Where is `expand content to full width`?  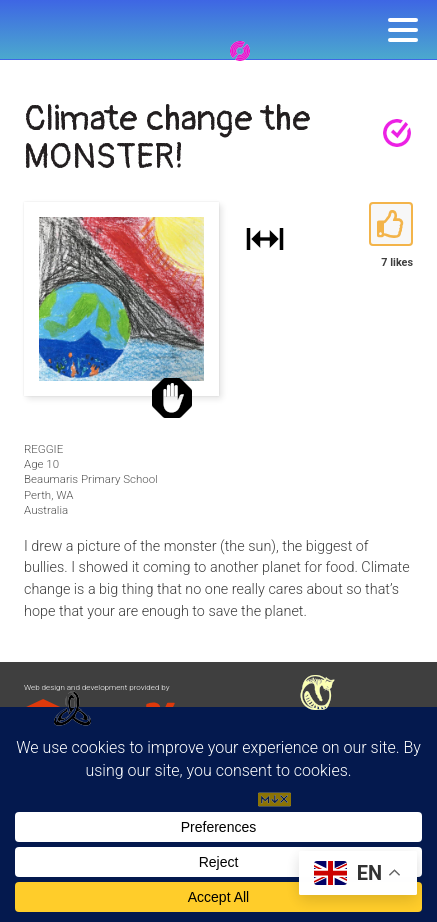 expand content to full width is located at coordinates (265, 239).